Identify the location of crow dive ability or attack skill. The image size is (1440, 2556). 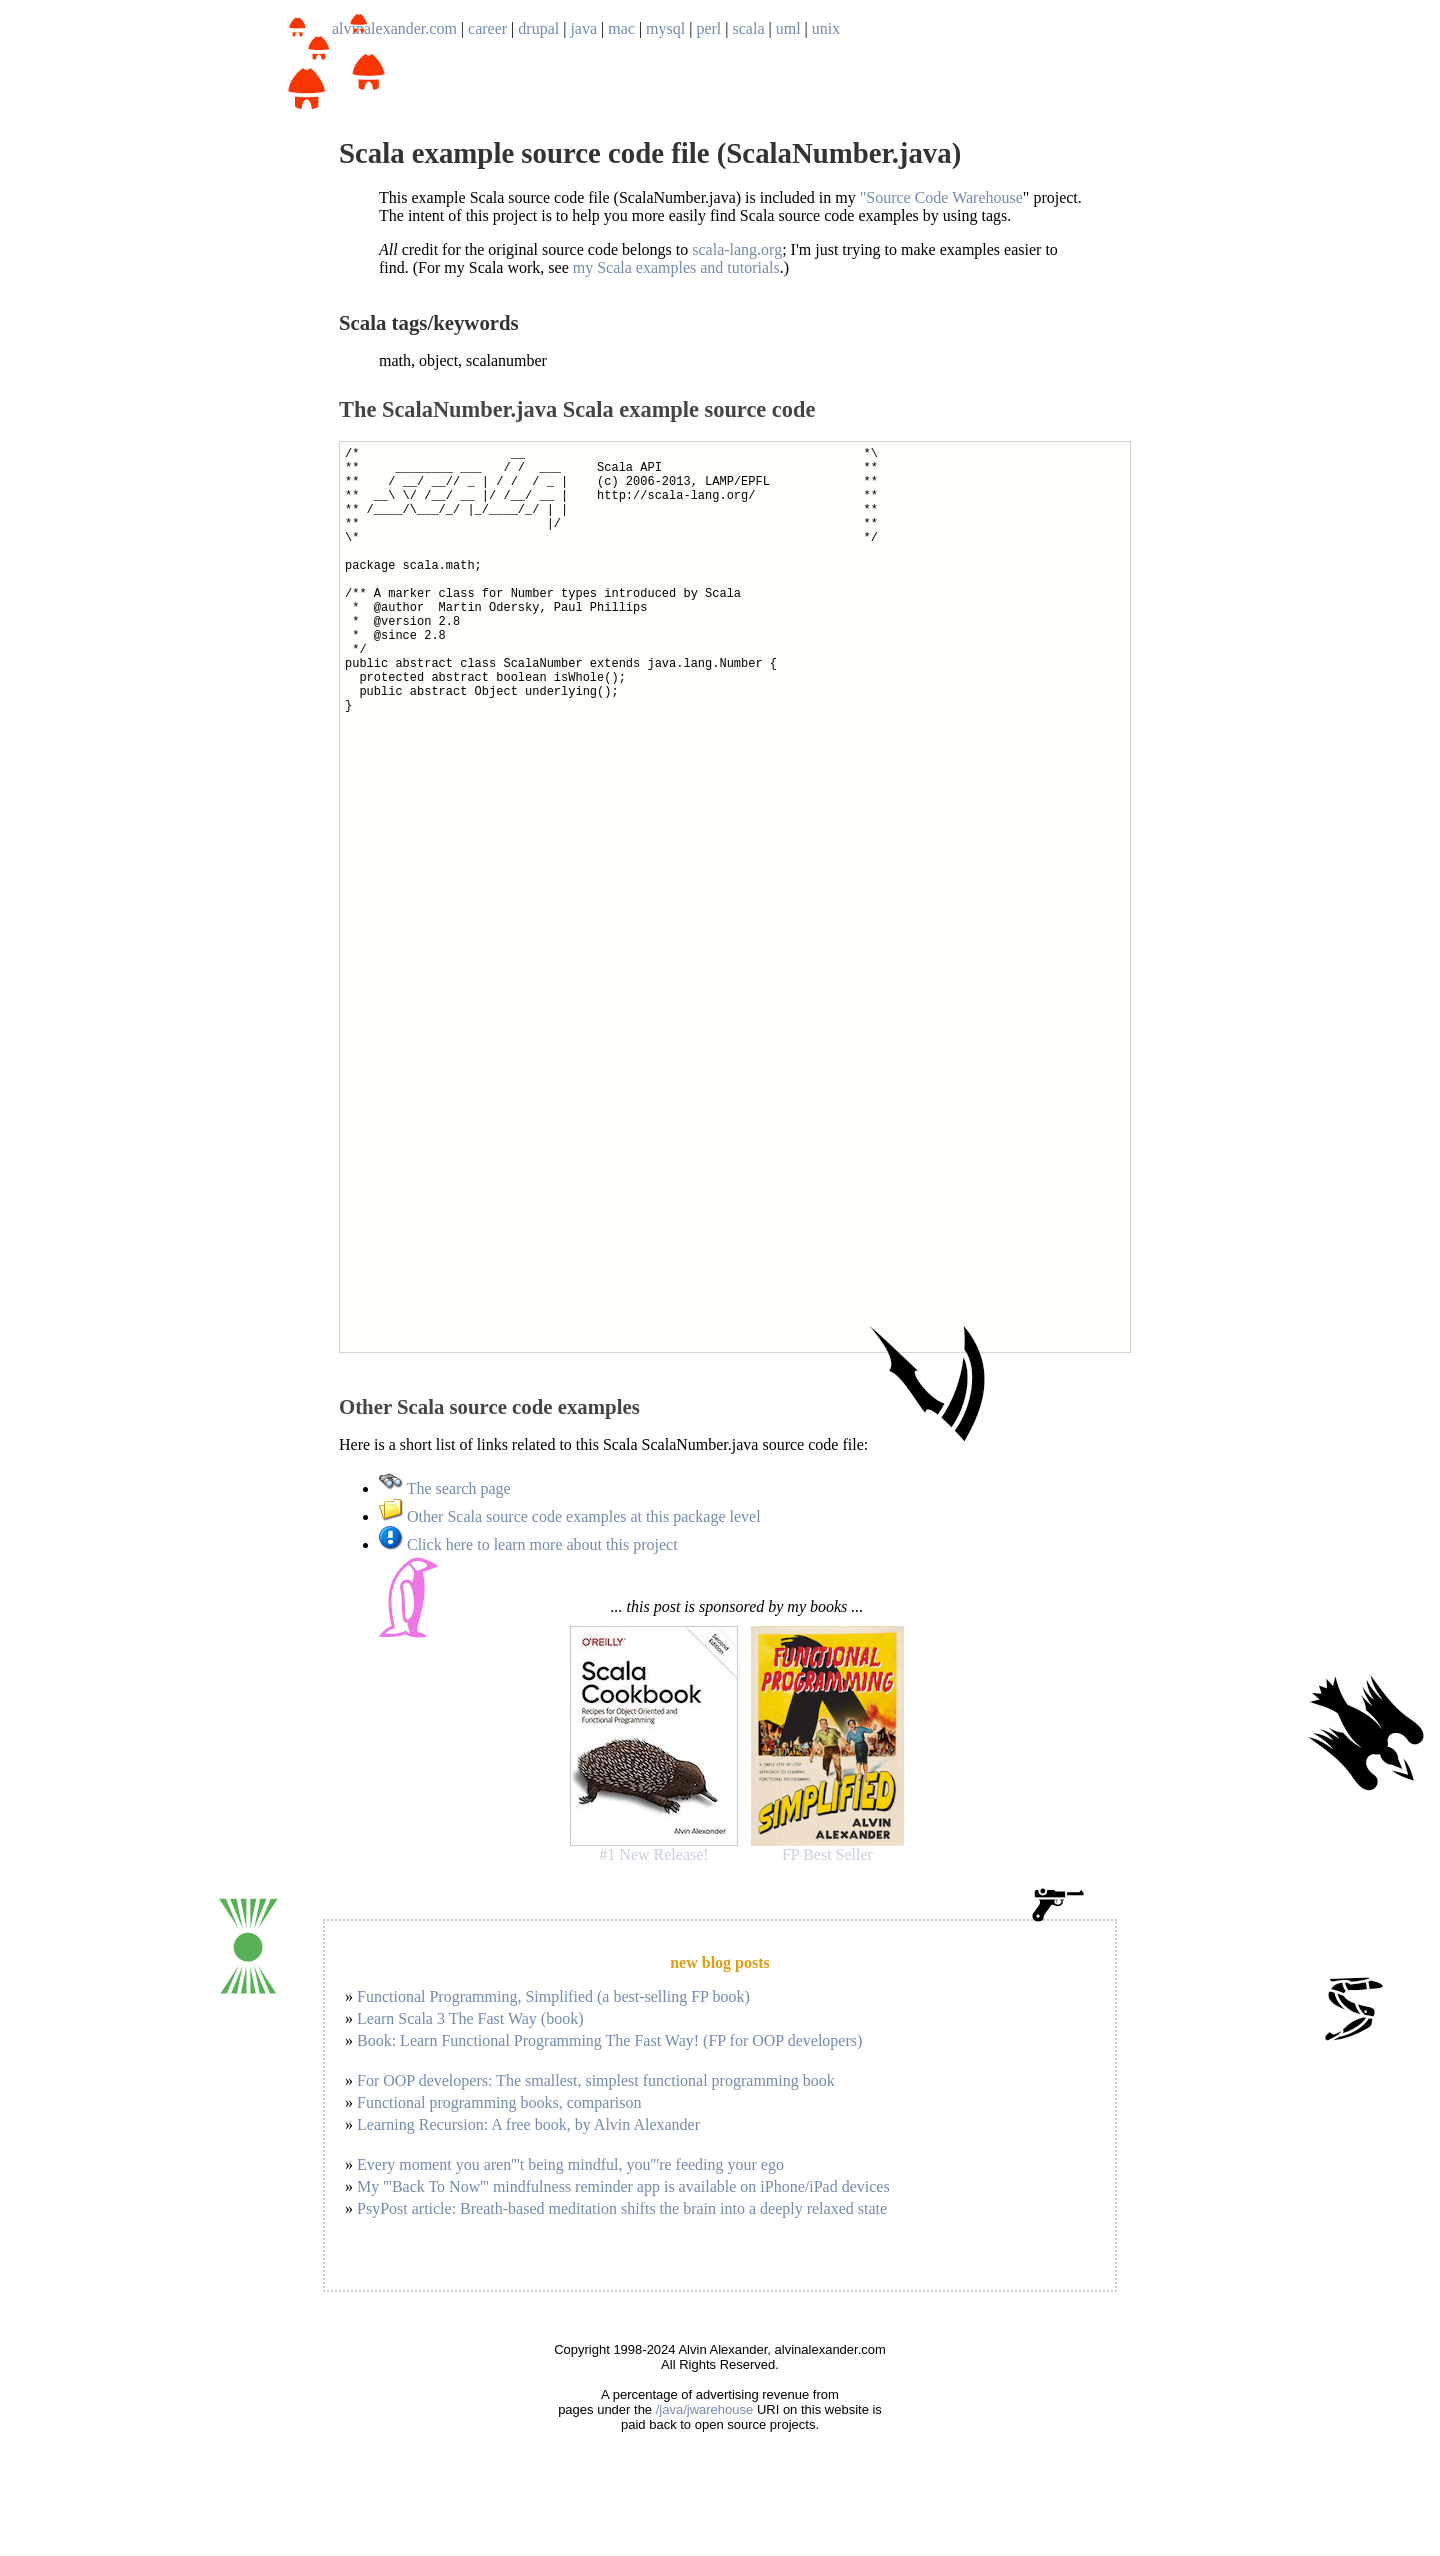
(1367, 1733).